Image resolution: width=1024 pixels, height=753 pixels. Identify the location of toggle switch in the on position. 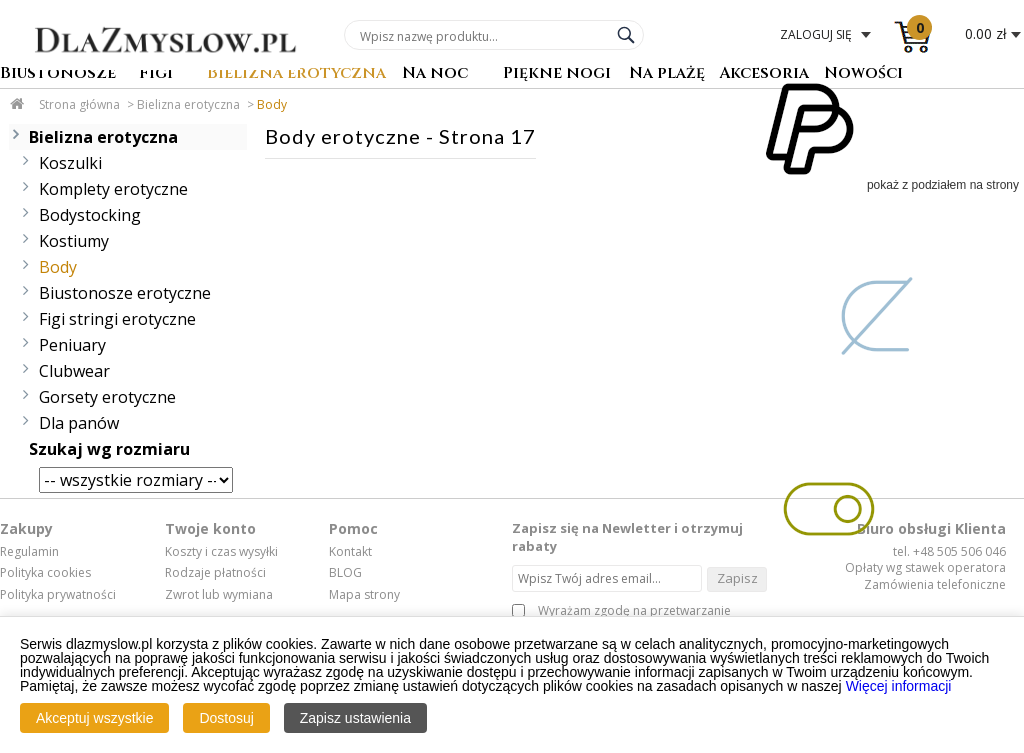
(829, 509).